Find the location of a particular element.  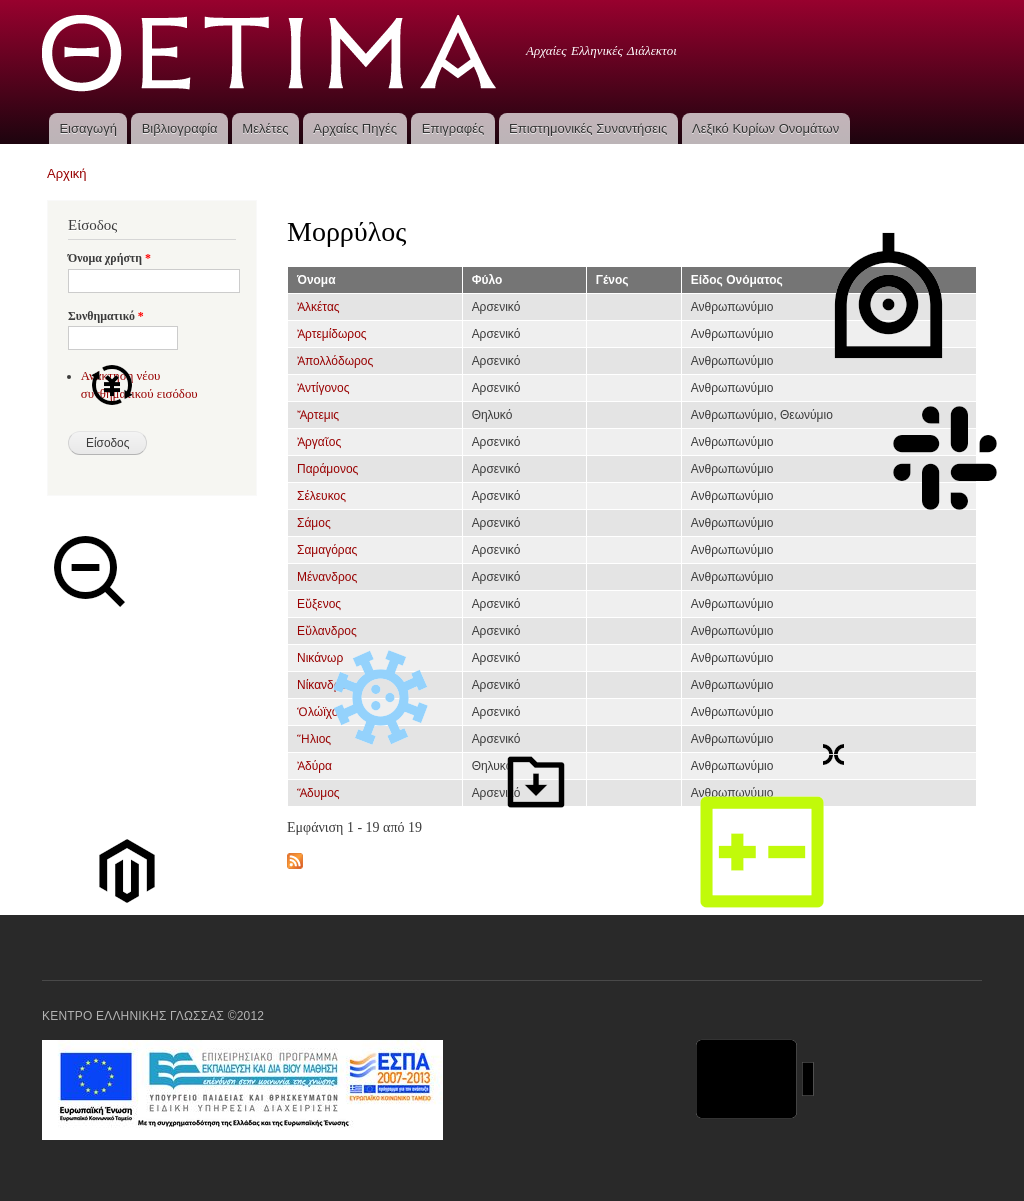

adjust quantity or value up or down is located at coordinates (762, 852).